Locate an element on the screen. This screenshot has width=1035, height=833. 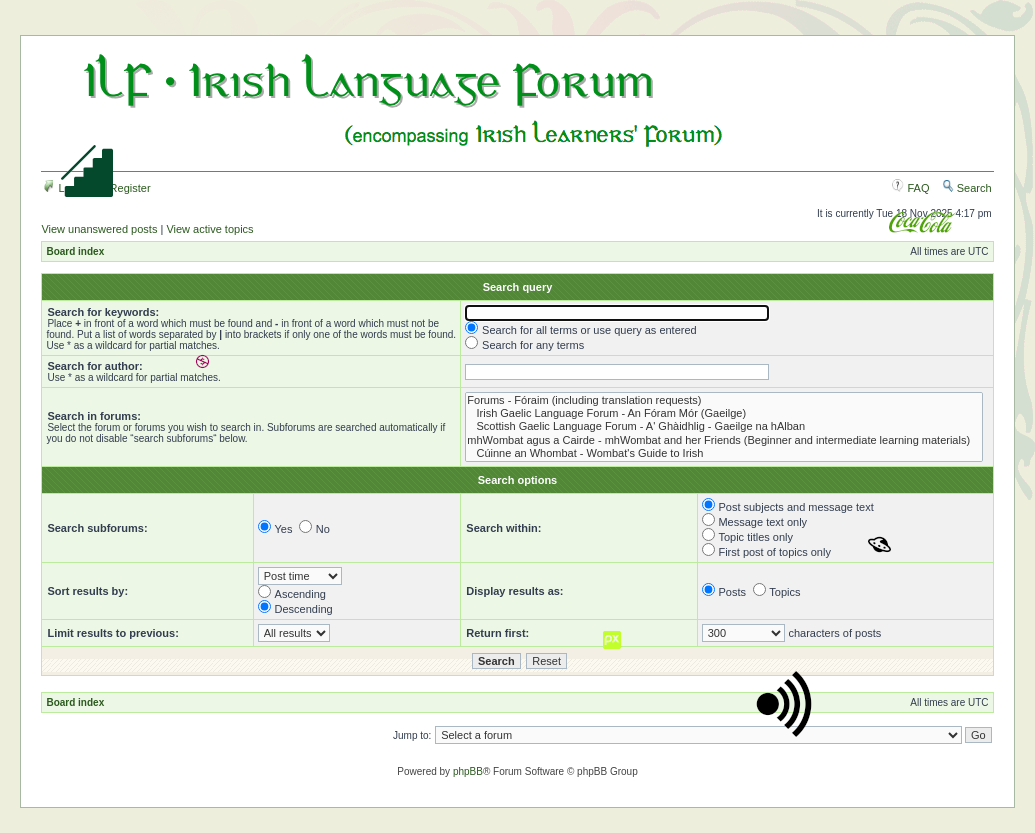
open pixabay website or app is located at coordinates (612, 640).